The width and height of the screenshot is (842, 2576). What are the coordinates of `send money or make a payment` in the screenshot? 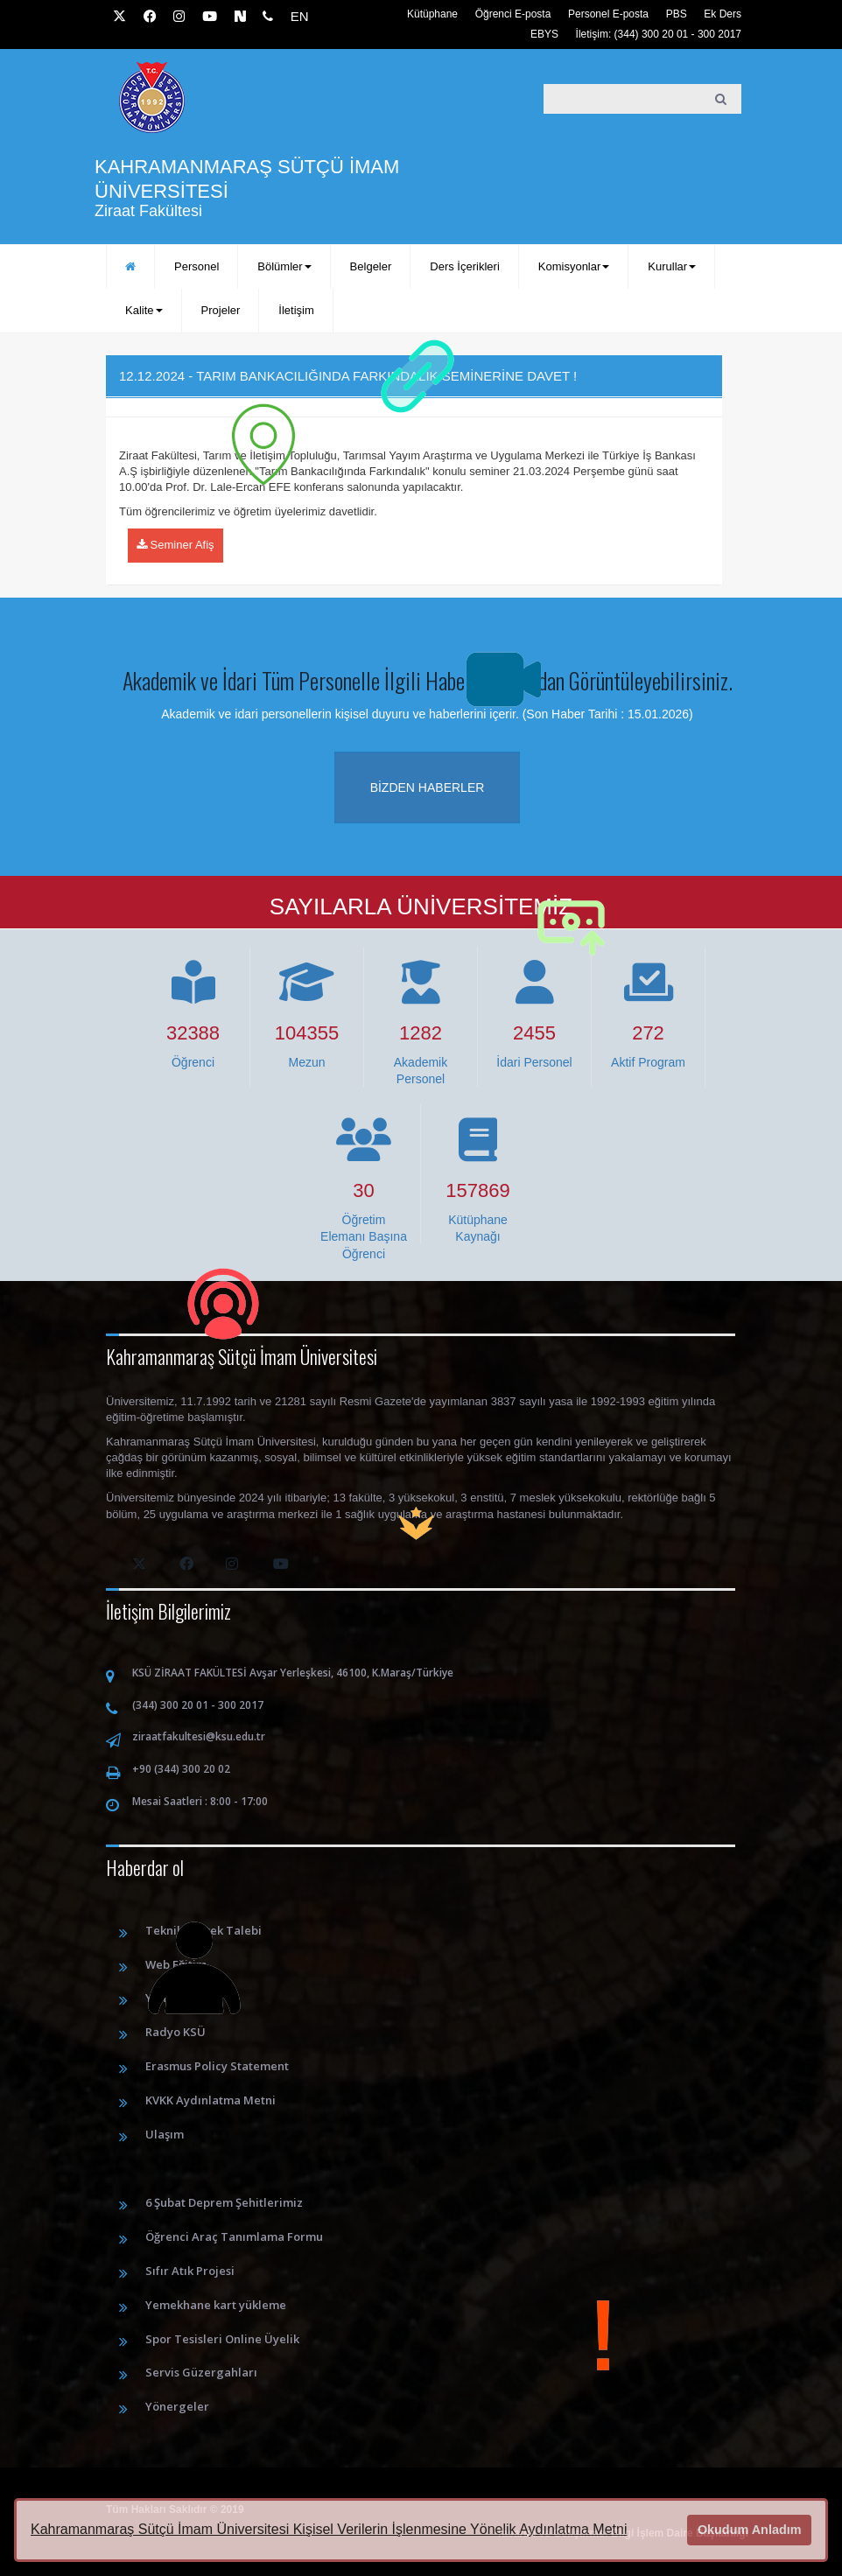 It's located at (571, 921).